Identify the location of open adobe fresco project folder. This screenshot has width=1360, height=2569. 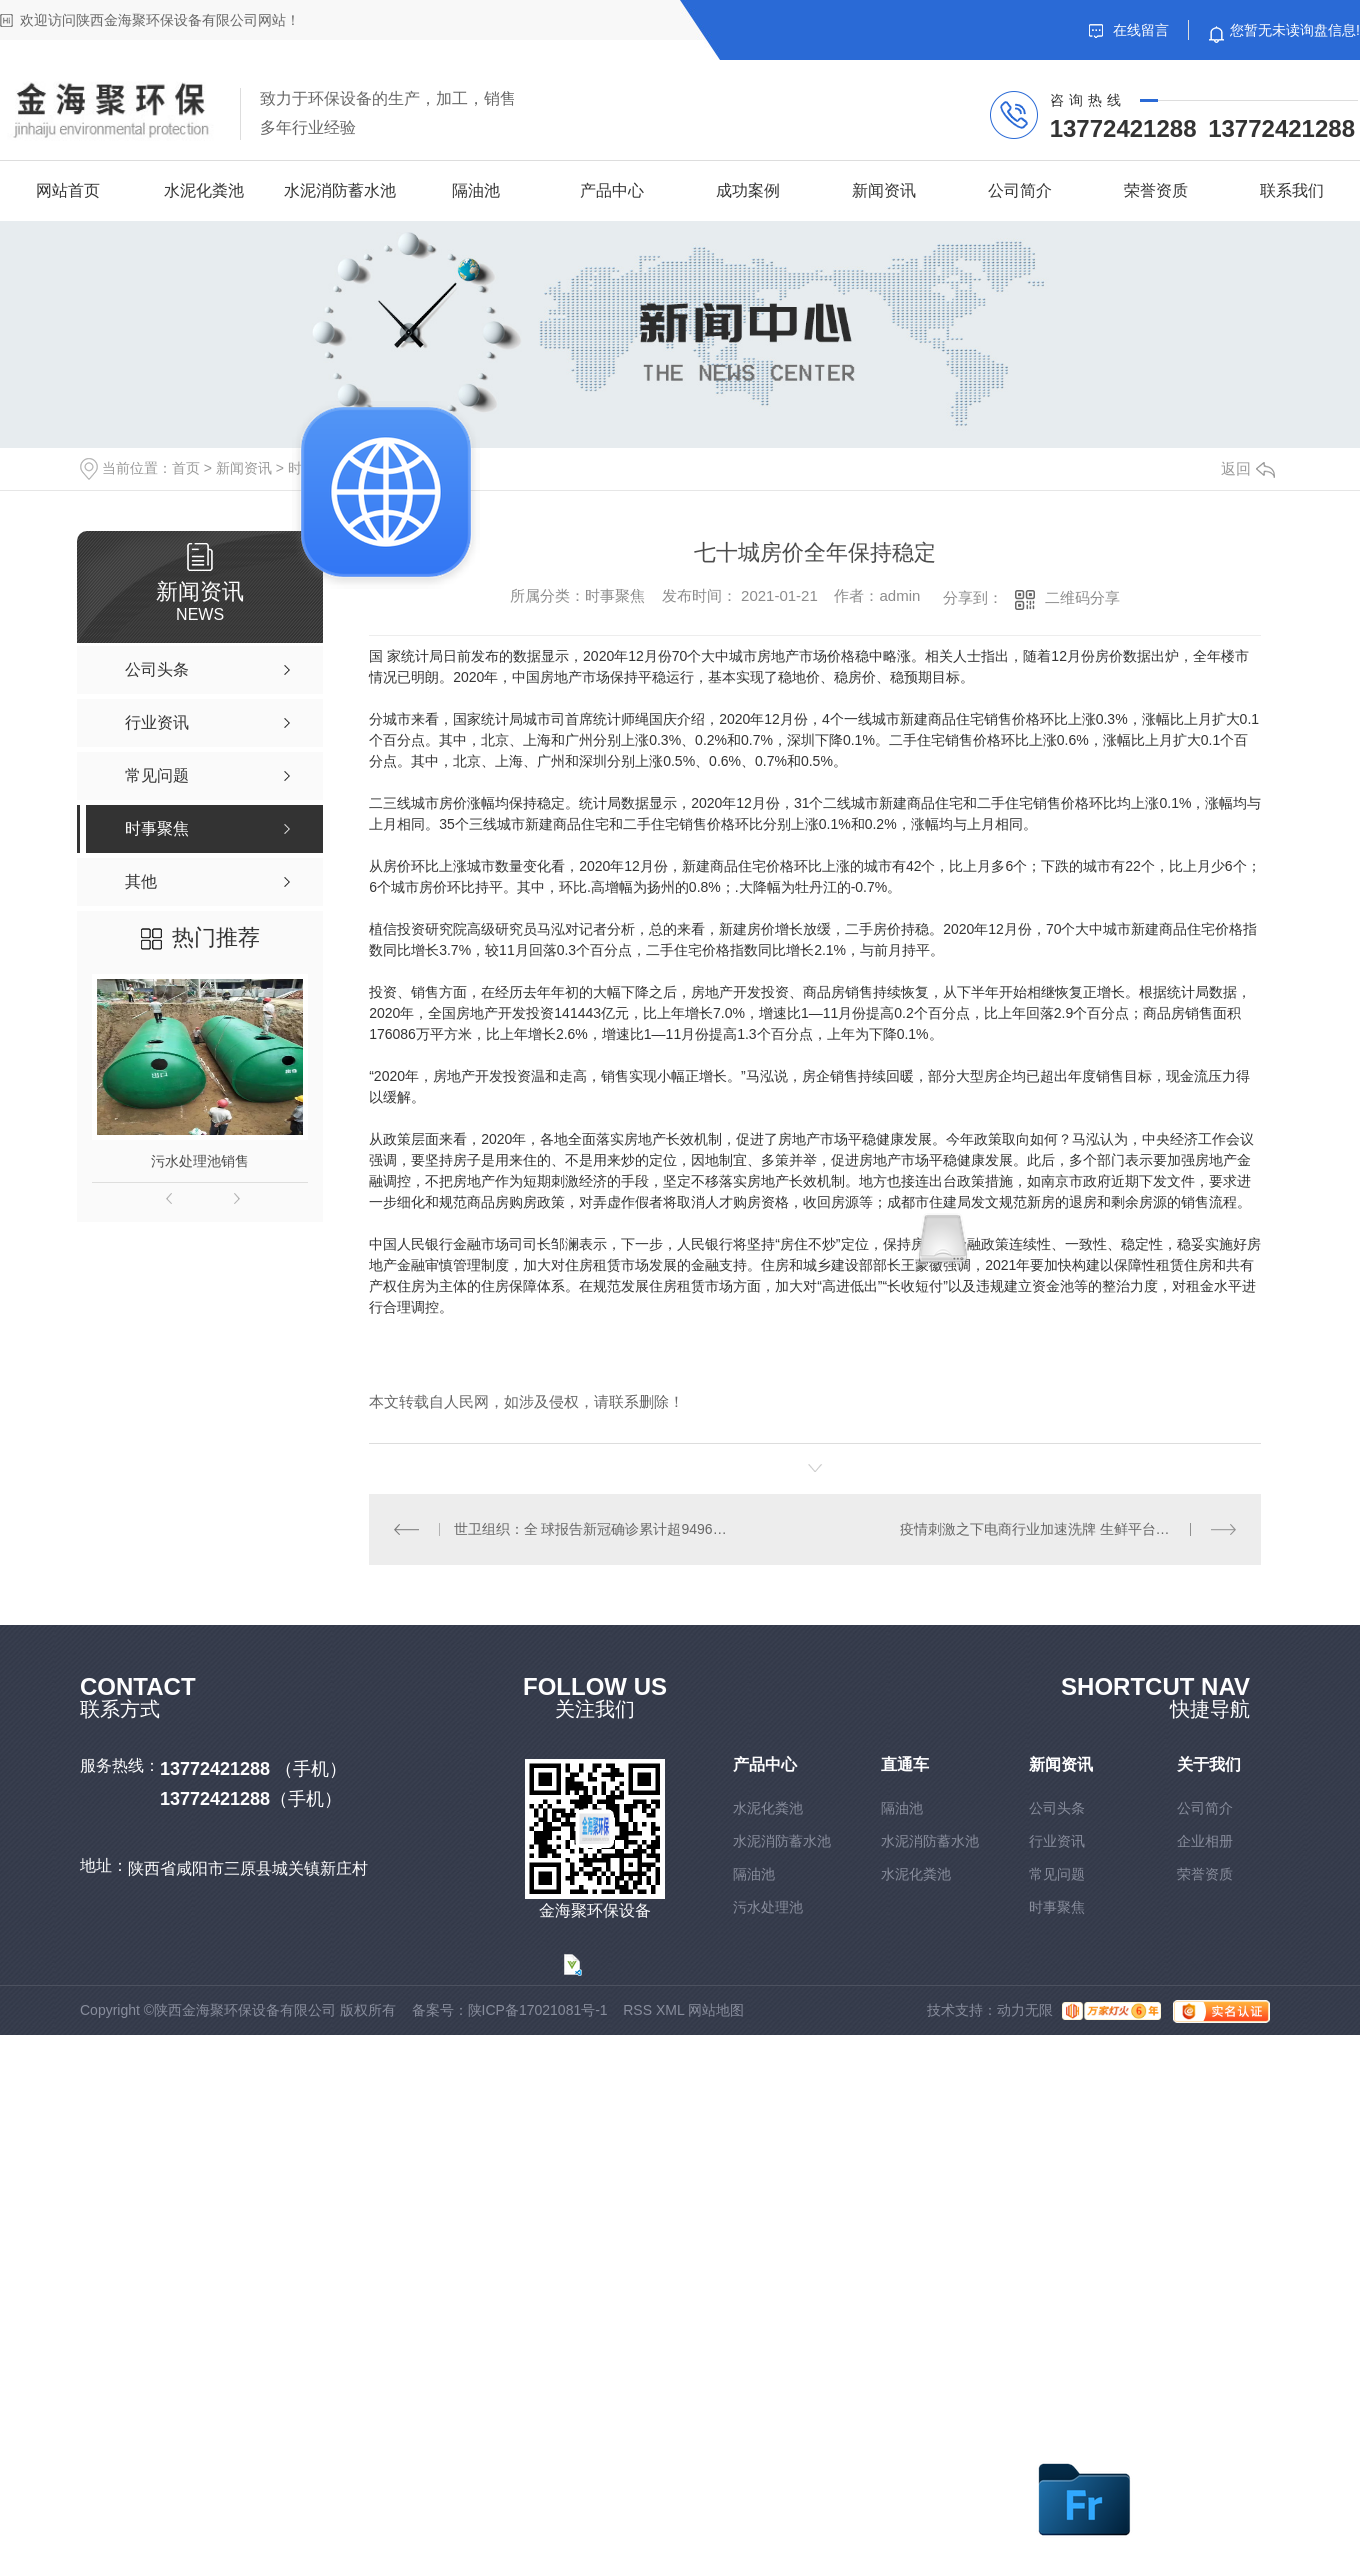
(1084, 2502).